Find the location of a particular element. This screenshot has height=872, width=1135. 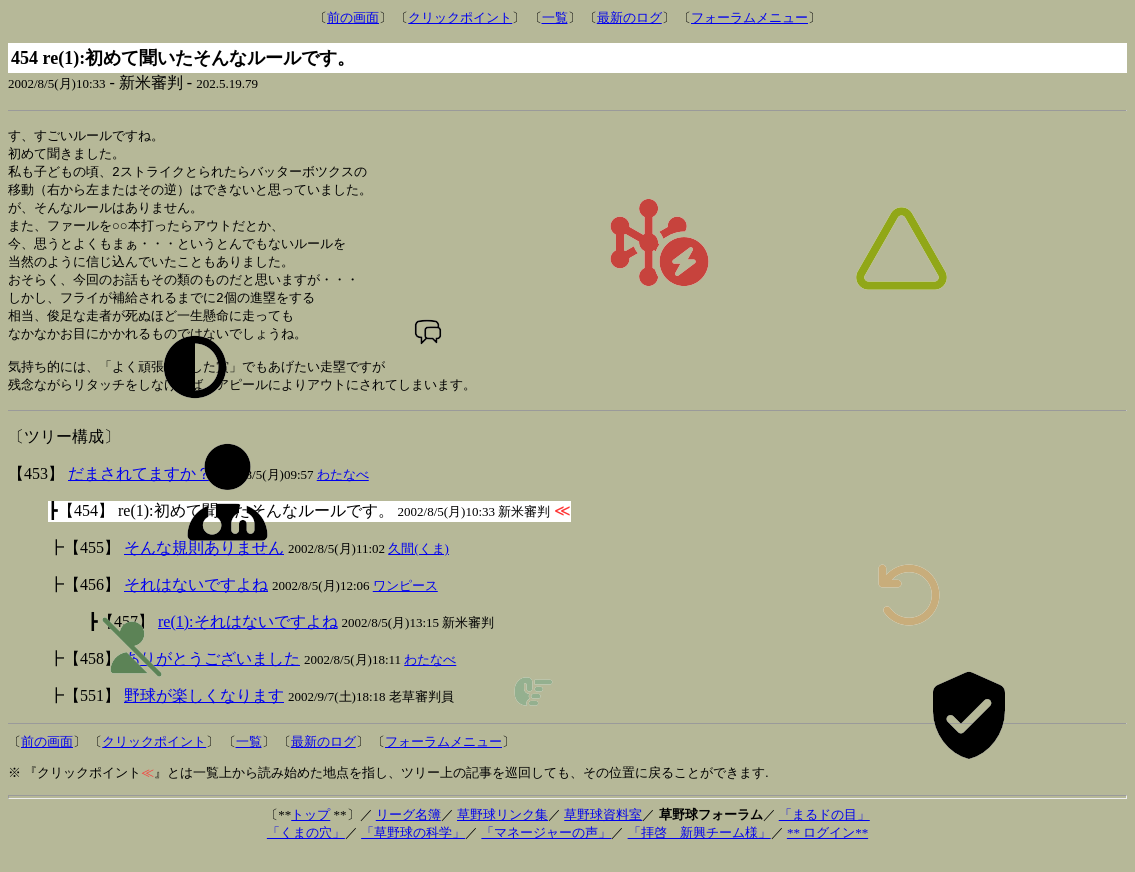

block or remove a user is located at coordinates (132, 647).